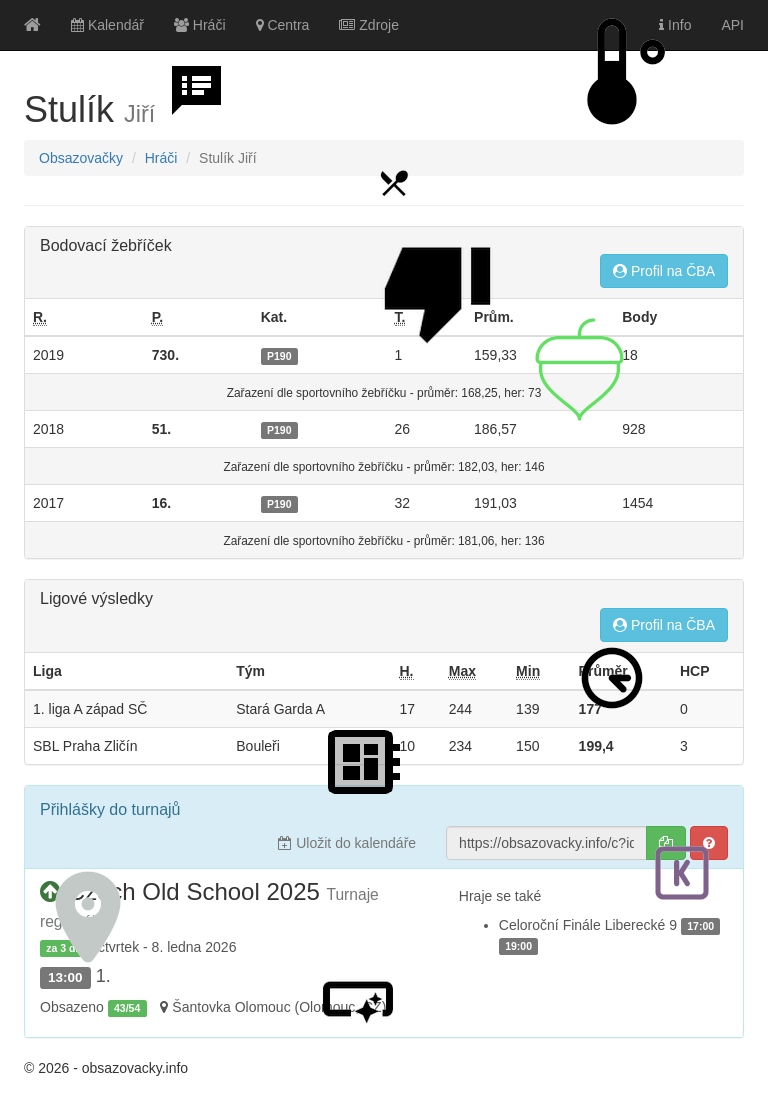  Describe the element at coordinates (358, 999) in the screenshot. I see `add a smart action or automated button` at that location.